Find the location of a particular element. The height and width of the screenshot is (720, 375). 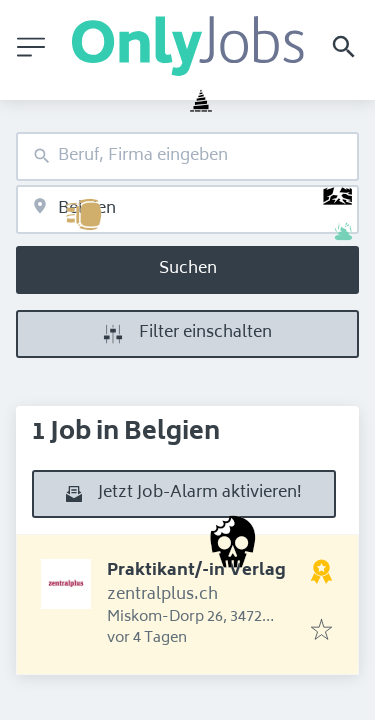

indicates a bad or low-quality item in a game is located at coordinates (343, 231).